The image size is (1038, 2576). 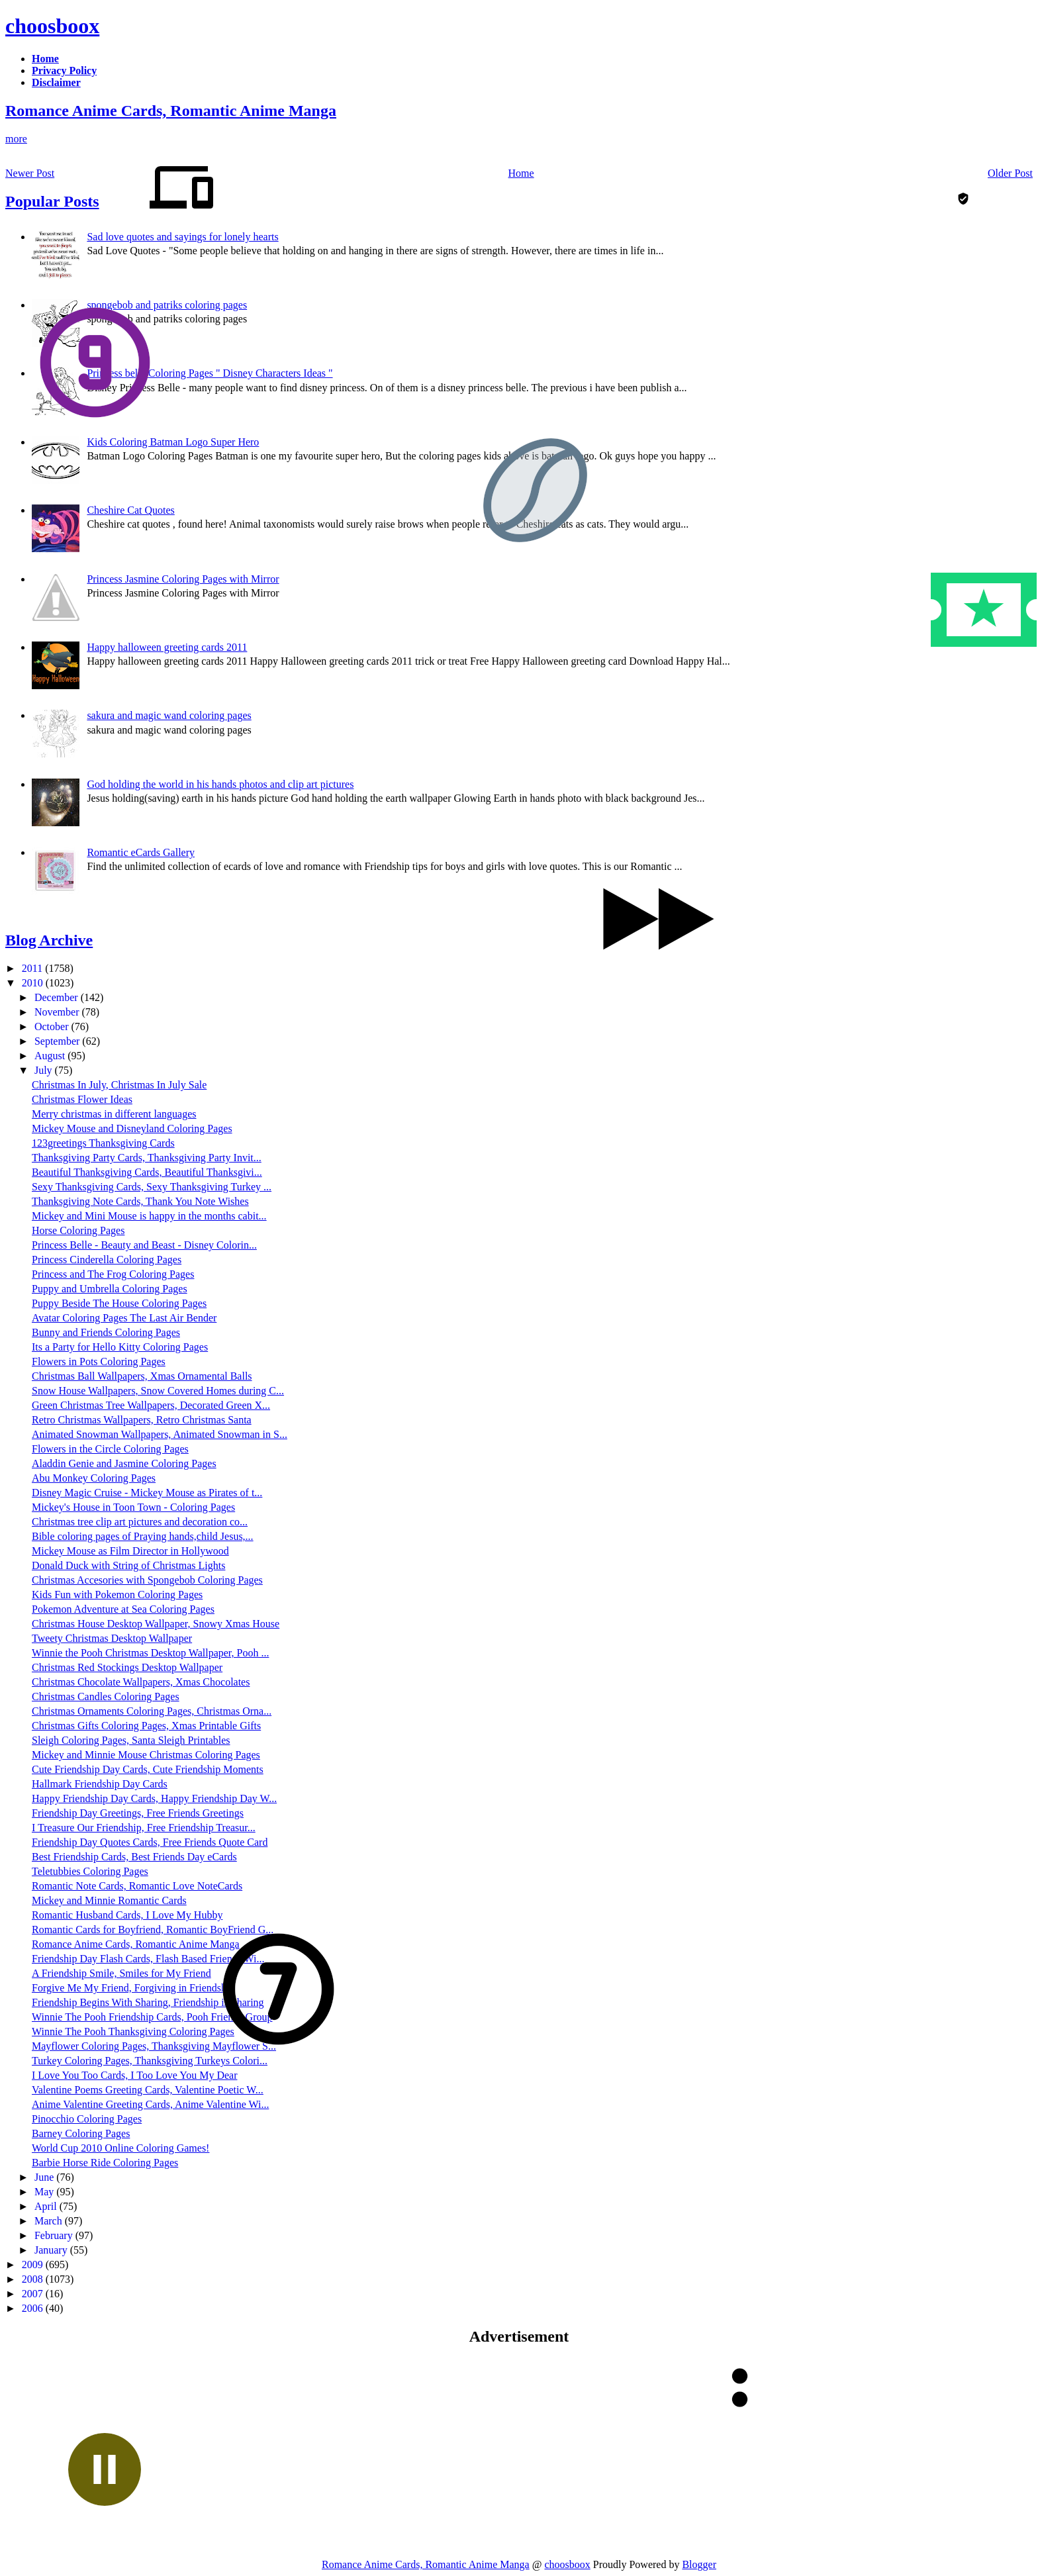 What do you see at coordinates (278, 1989) in the screenshot?
I see `indicates step 7 in a numbered sequence` at bounding box center [278, 1989].